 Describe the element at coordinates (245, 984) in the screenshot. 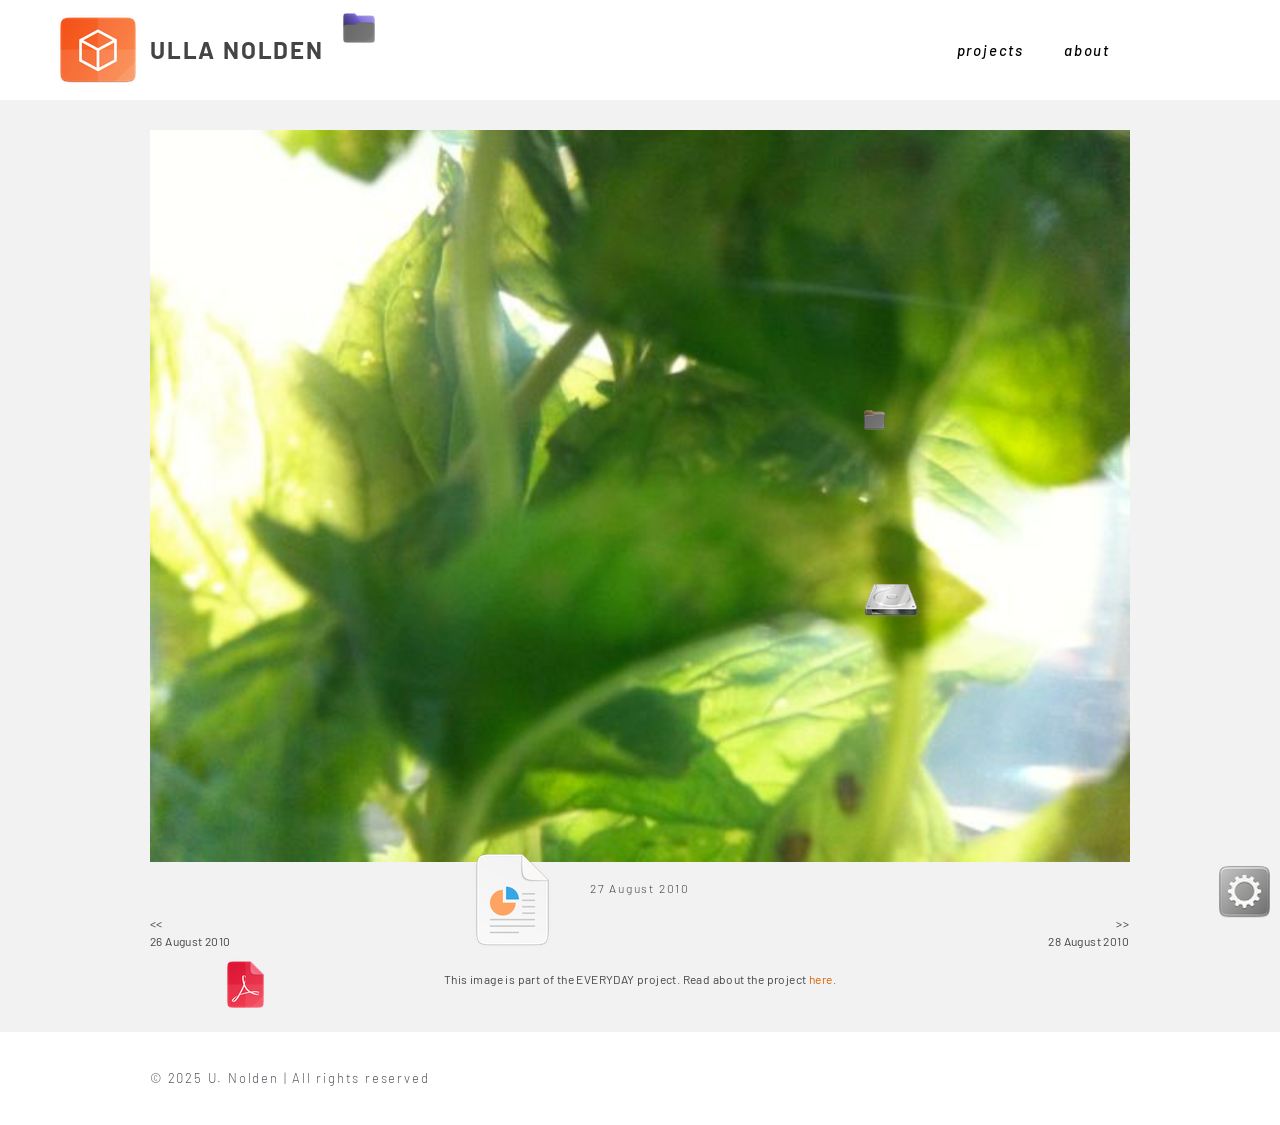

I see `a pdf document file` at that location.